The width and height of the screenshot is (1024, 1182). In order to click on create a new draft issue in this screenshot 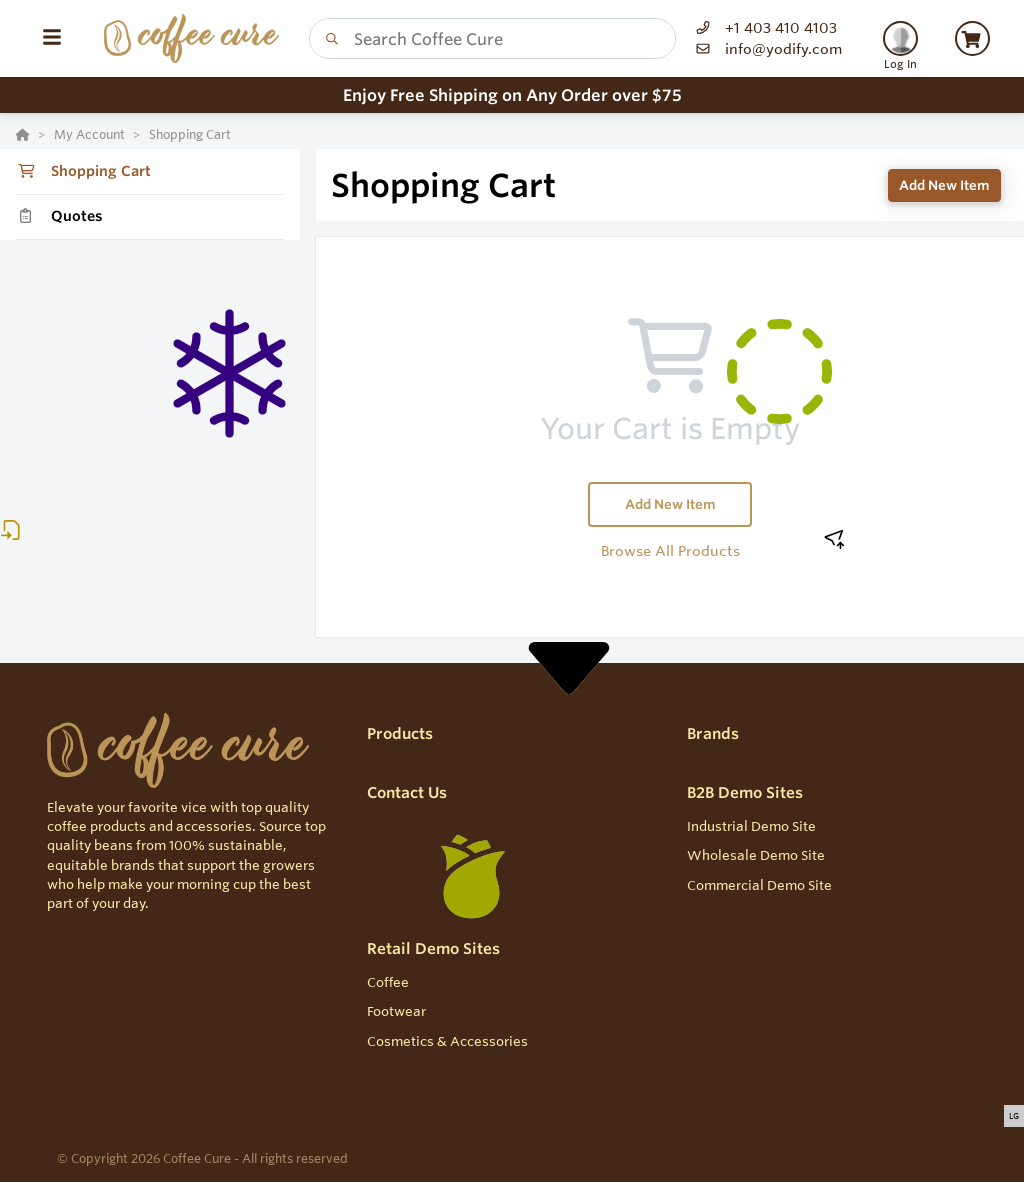, I will do `click(779, 371)`.